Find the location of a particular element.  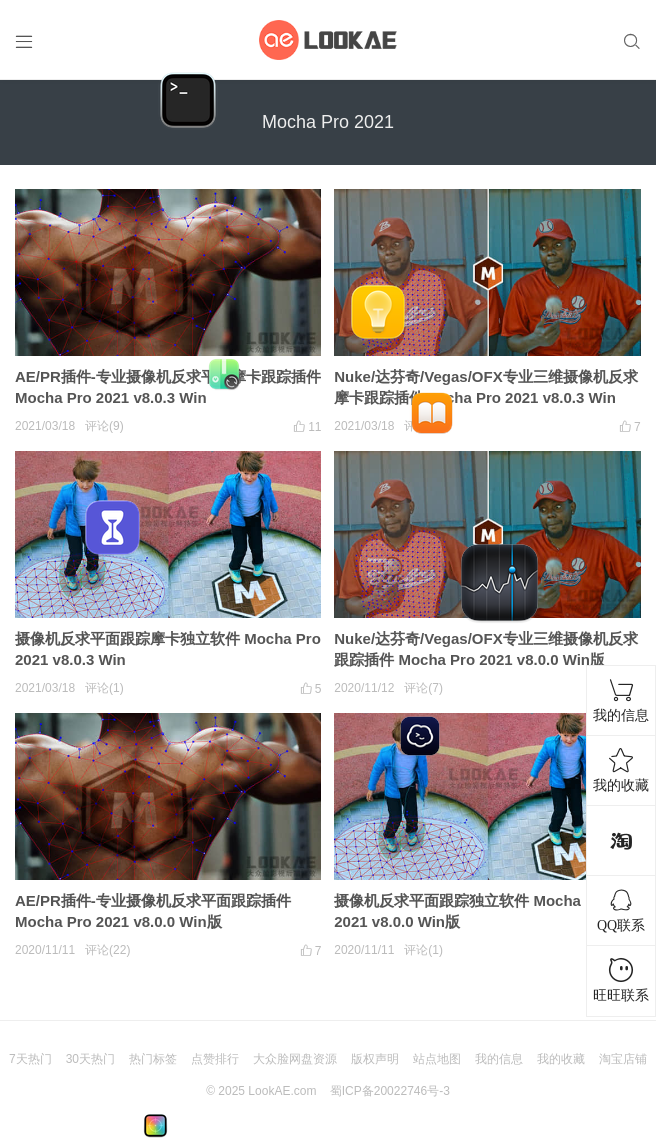

open Apple Books app is located at coordinates (432, 413).